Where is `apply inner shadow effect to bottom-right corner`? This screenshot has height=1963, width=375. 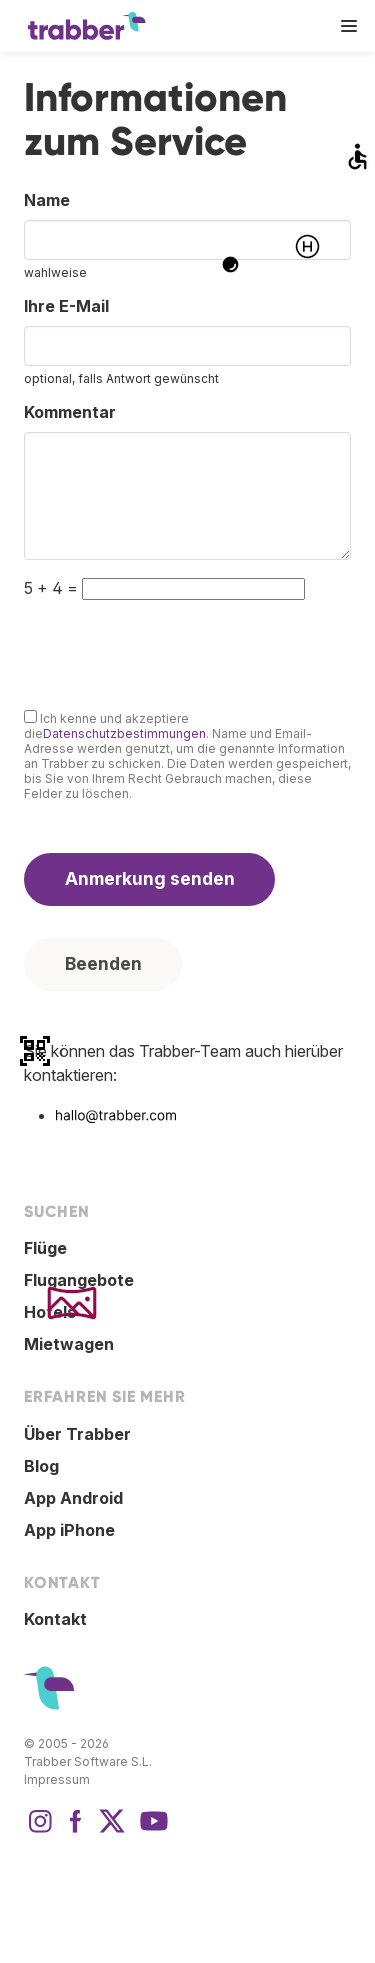
apply inner shadow effect to bottom-right corner is located at coordinates (230, 264).